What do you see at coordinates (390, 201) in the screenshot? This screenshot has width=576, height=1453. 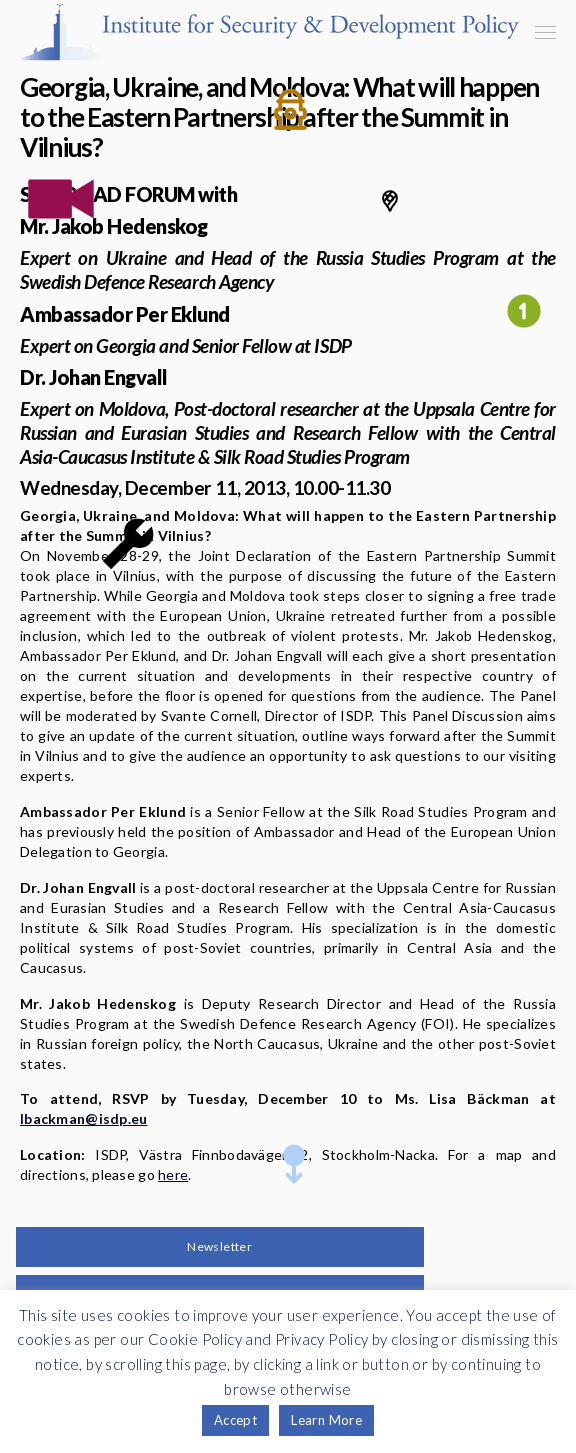 I see `open google maps` at bounding box center [390, 201].